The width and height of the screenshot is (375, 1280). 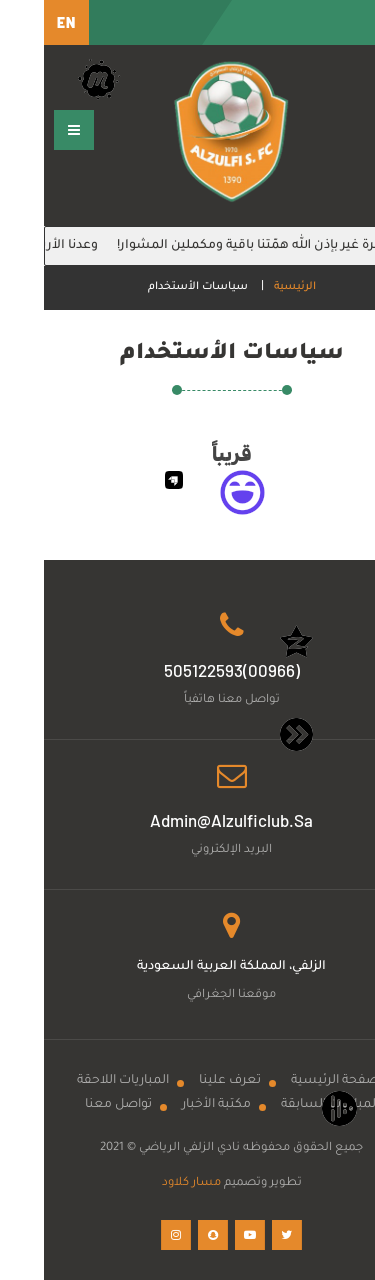 What do you see at coordinates (296, 641) in the screenshot?
I see `open Qzone social network` at bounding box center [296, 641].